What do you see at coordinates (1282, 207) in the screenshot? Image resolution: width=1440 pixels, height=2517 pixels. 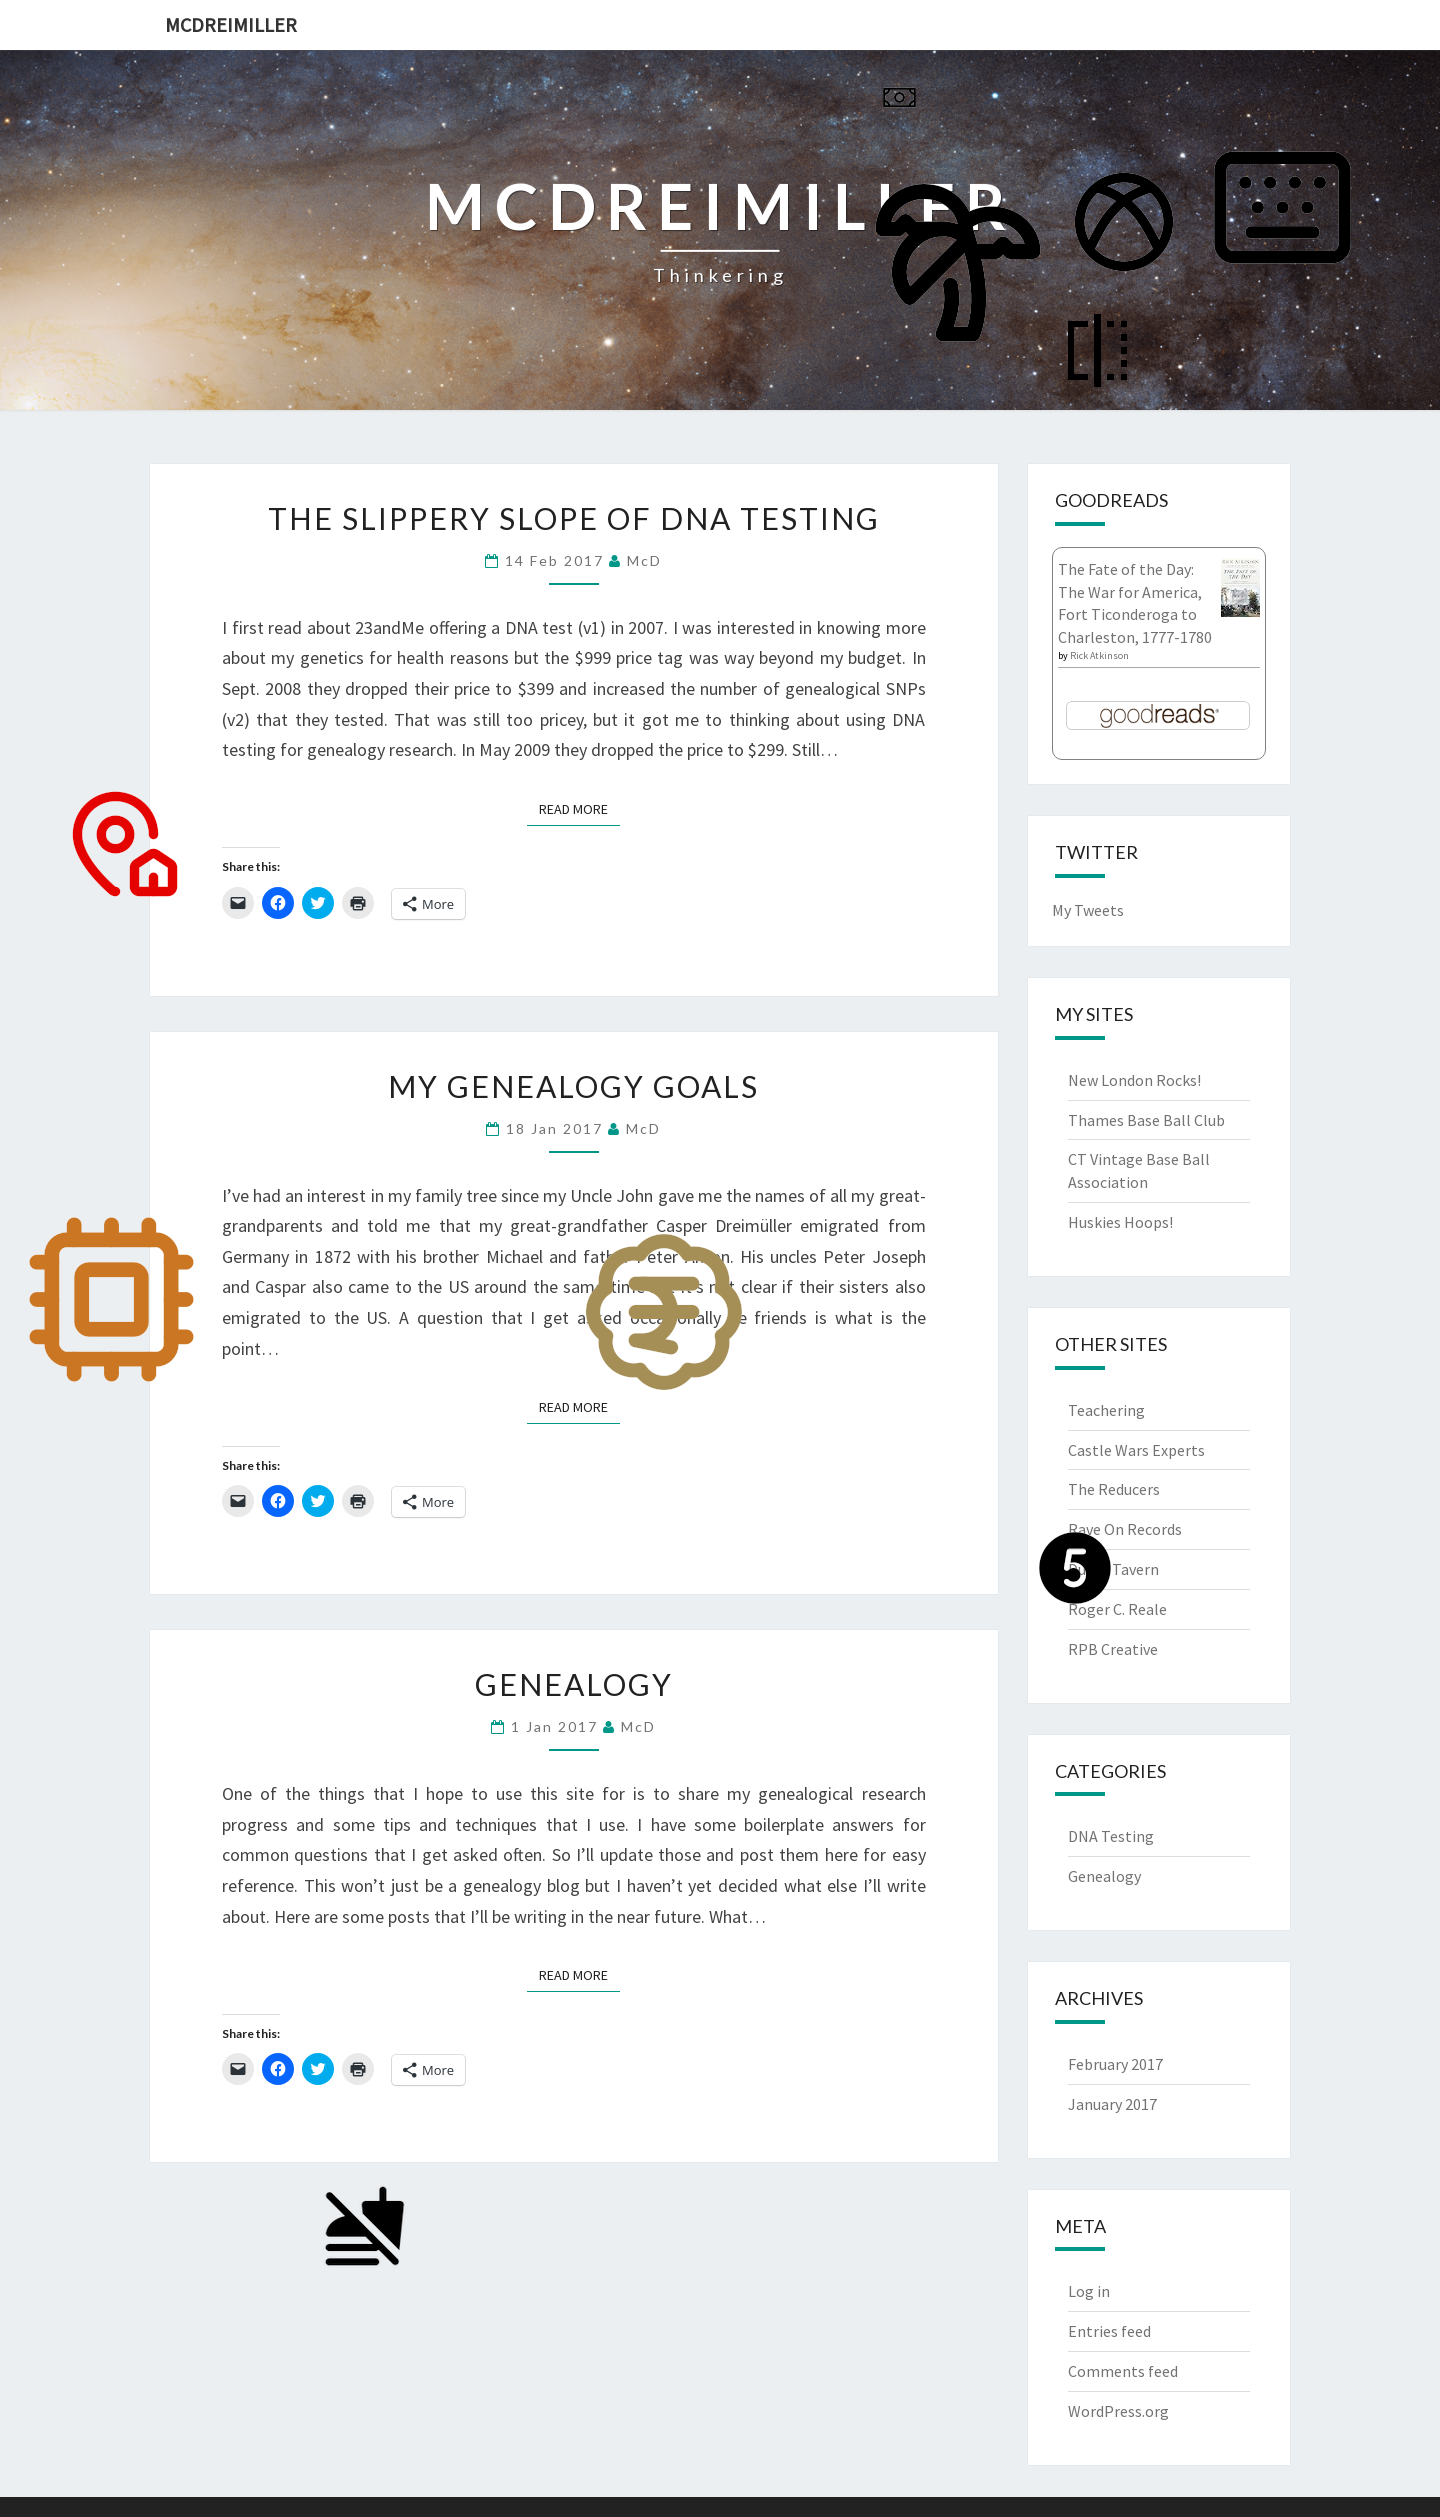 I see `open the on-screen keyboard` at bounding box center [1282, 207].